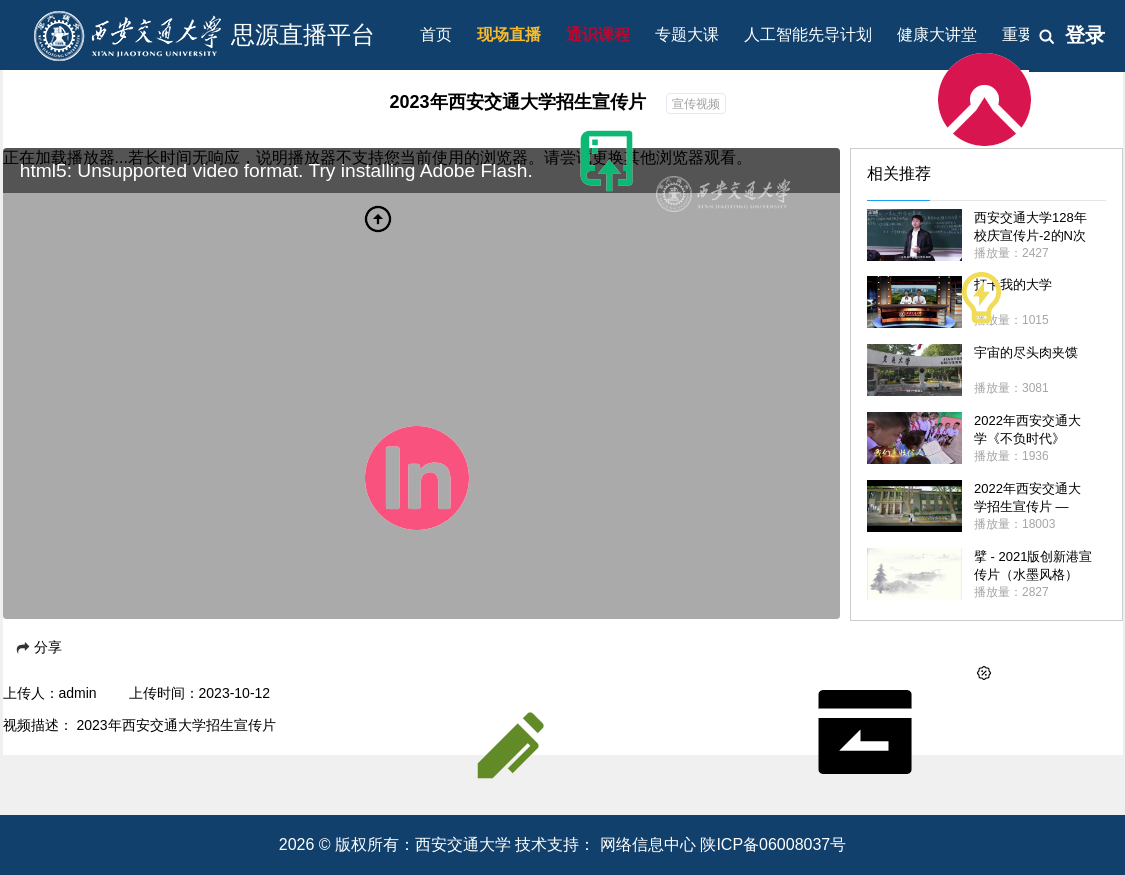 This screenshot has width=1125, height=875. I want to click on scroll to top of page, so click(378, 219).